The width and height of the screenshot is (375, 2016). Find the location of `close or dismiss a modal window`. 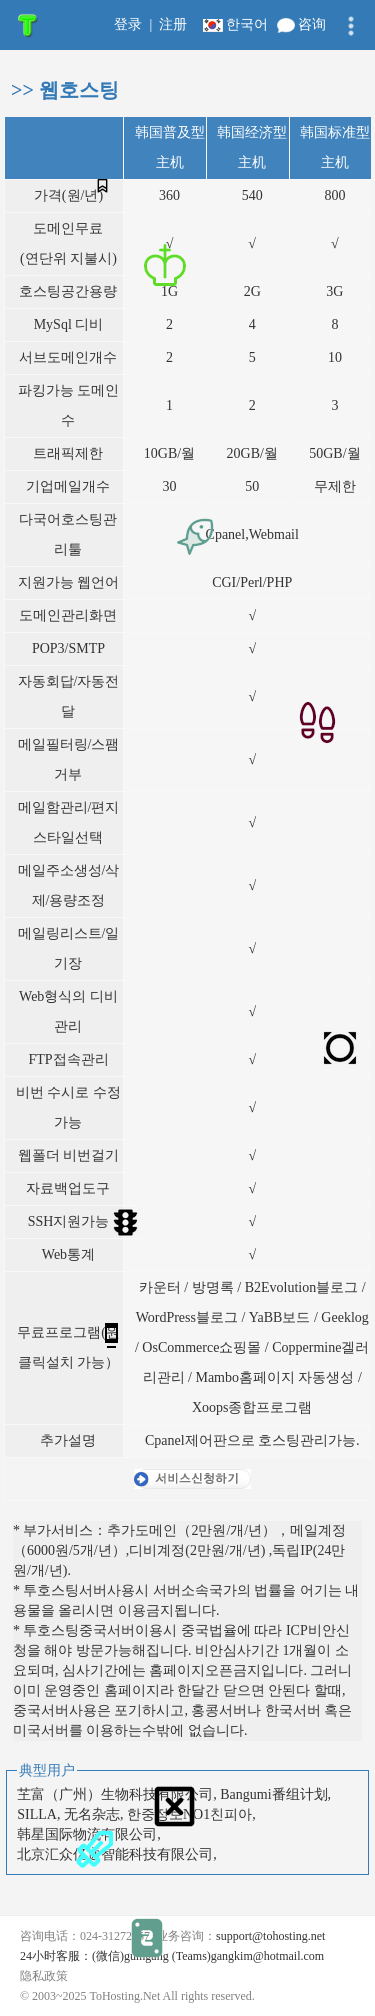

close or dismiss a modal window is located at coordinates (174, 1806).